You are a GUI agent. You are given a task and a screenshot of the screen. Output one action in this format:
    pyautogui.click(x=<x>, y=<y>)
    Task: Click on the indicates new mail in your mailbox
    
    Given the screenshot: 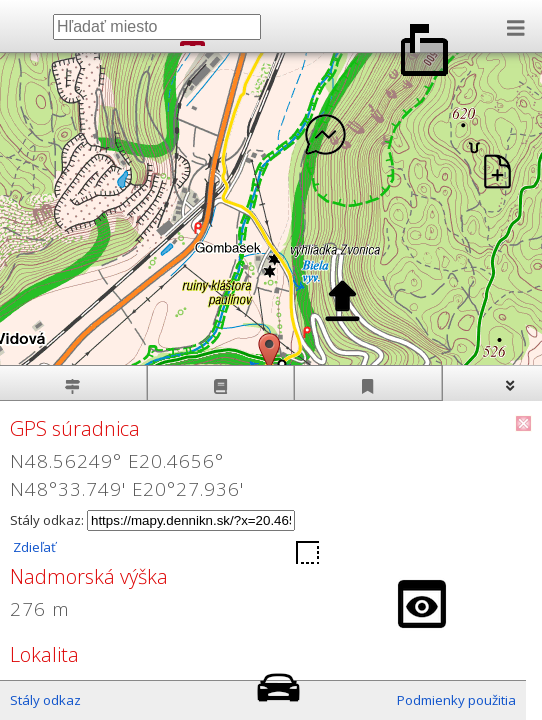 What is the action you would take?
    pyautogui.click(x=424, y=52)
    